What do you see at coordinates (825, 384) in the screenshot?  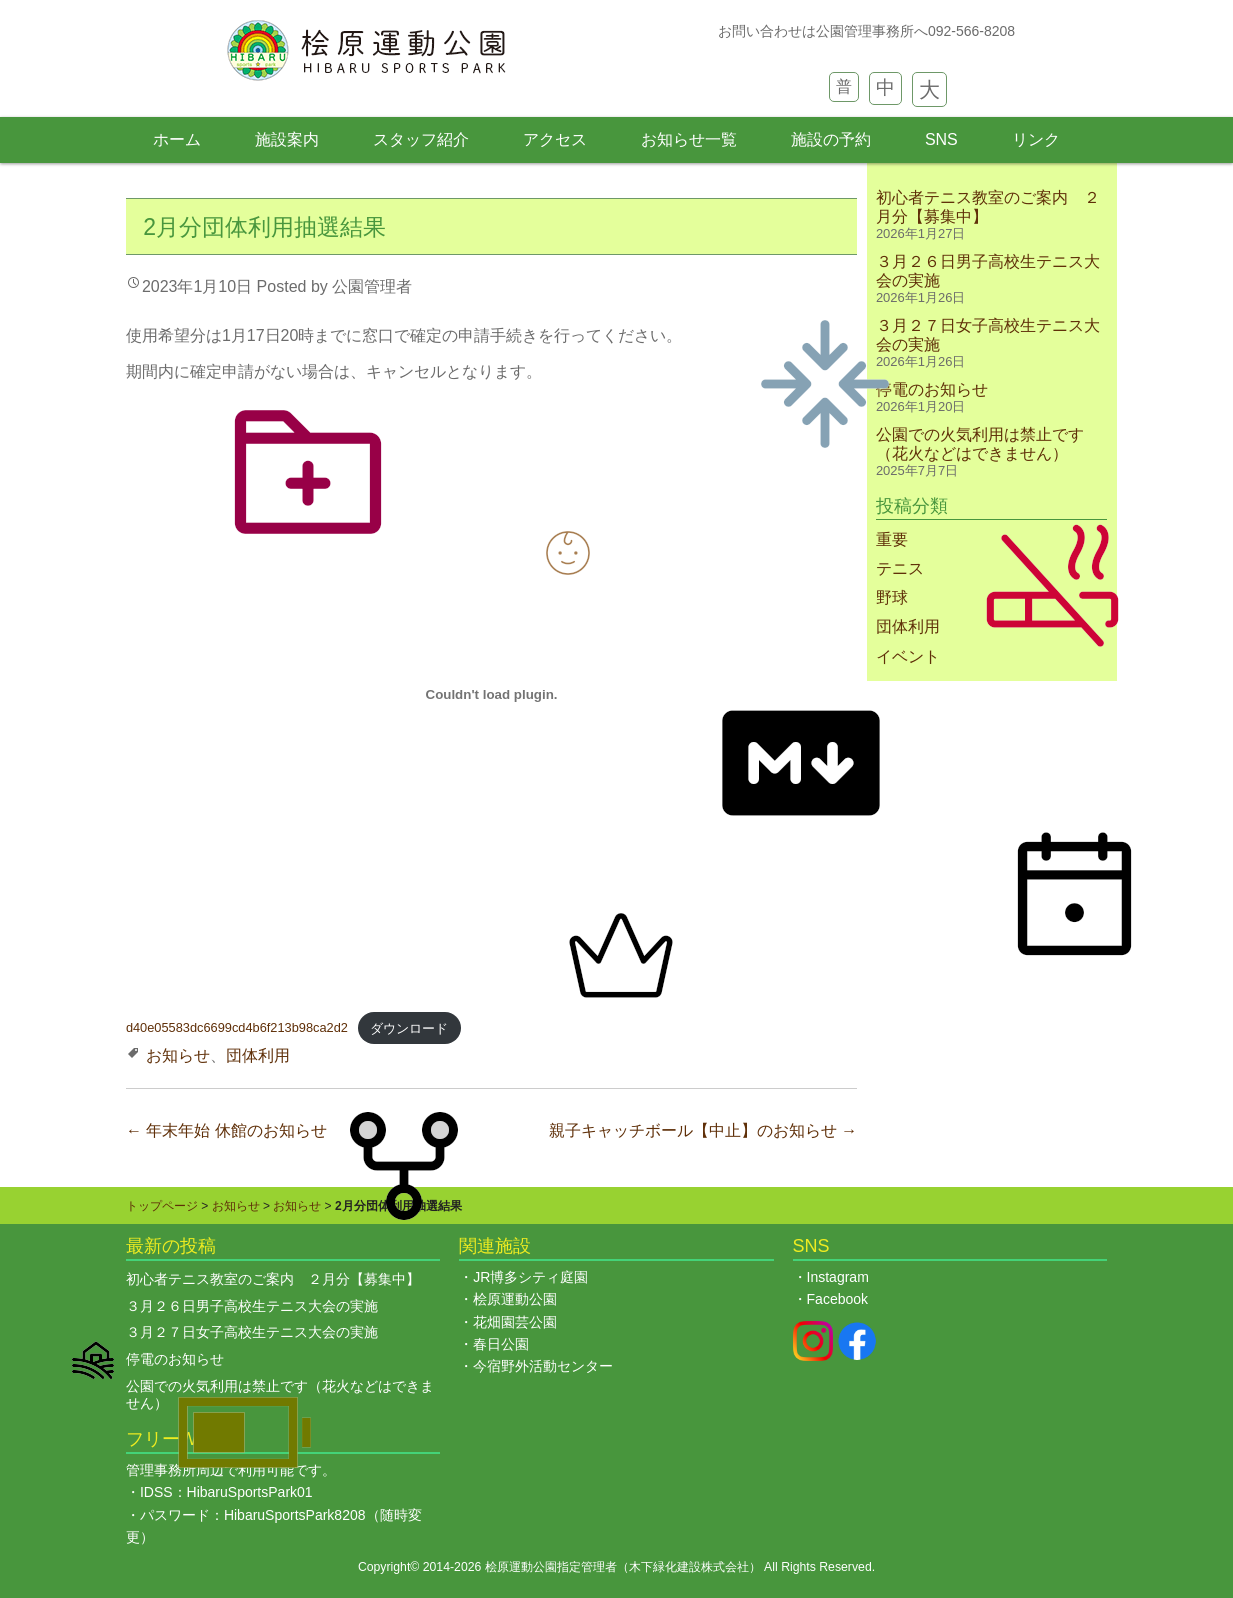 I see `collapse or minimize content from all sides` at bounding box center [825, 384].